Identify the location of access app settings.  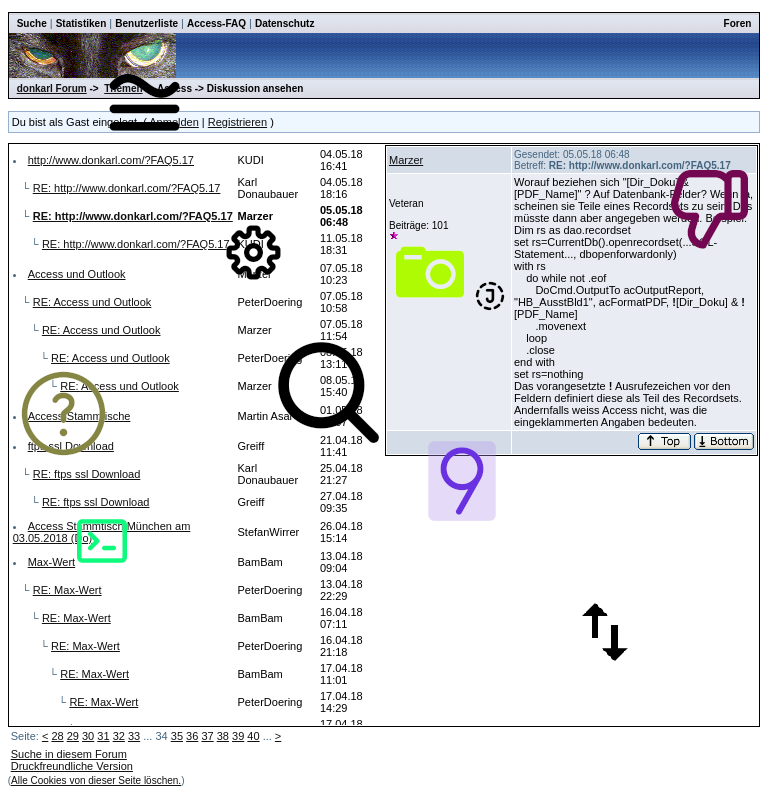
(253, 252).